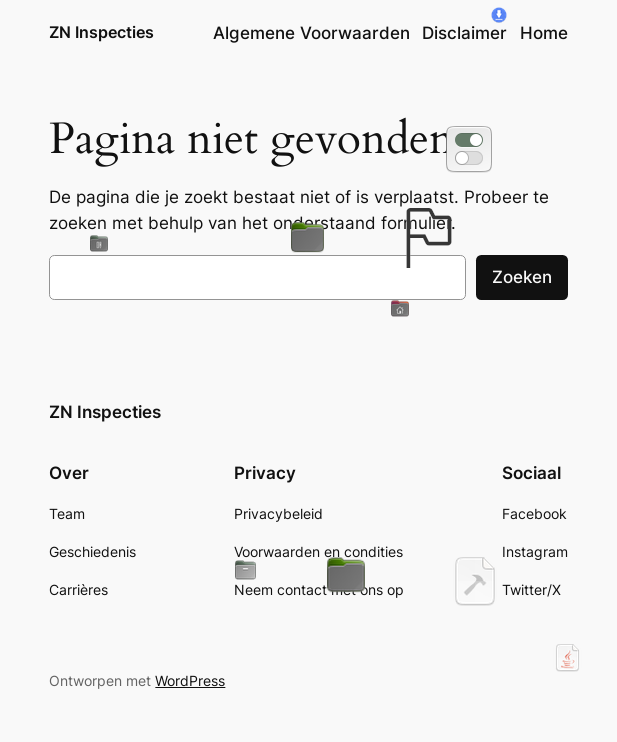 The width and height of the screenshot is (617, 742). What do you see at coordinates (499, 15) in the screenshot?
I see `access your downloads folder` at bounding box center [499, 15].